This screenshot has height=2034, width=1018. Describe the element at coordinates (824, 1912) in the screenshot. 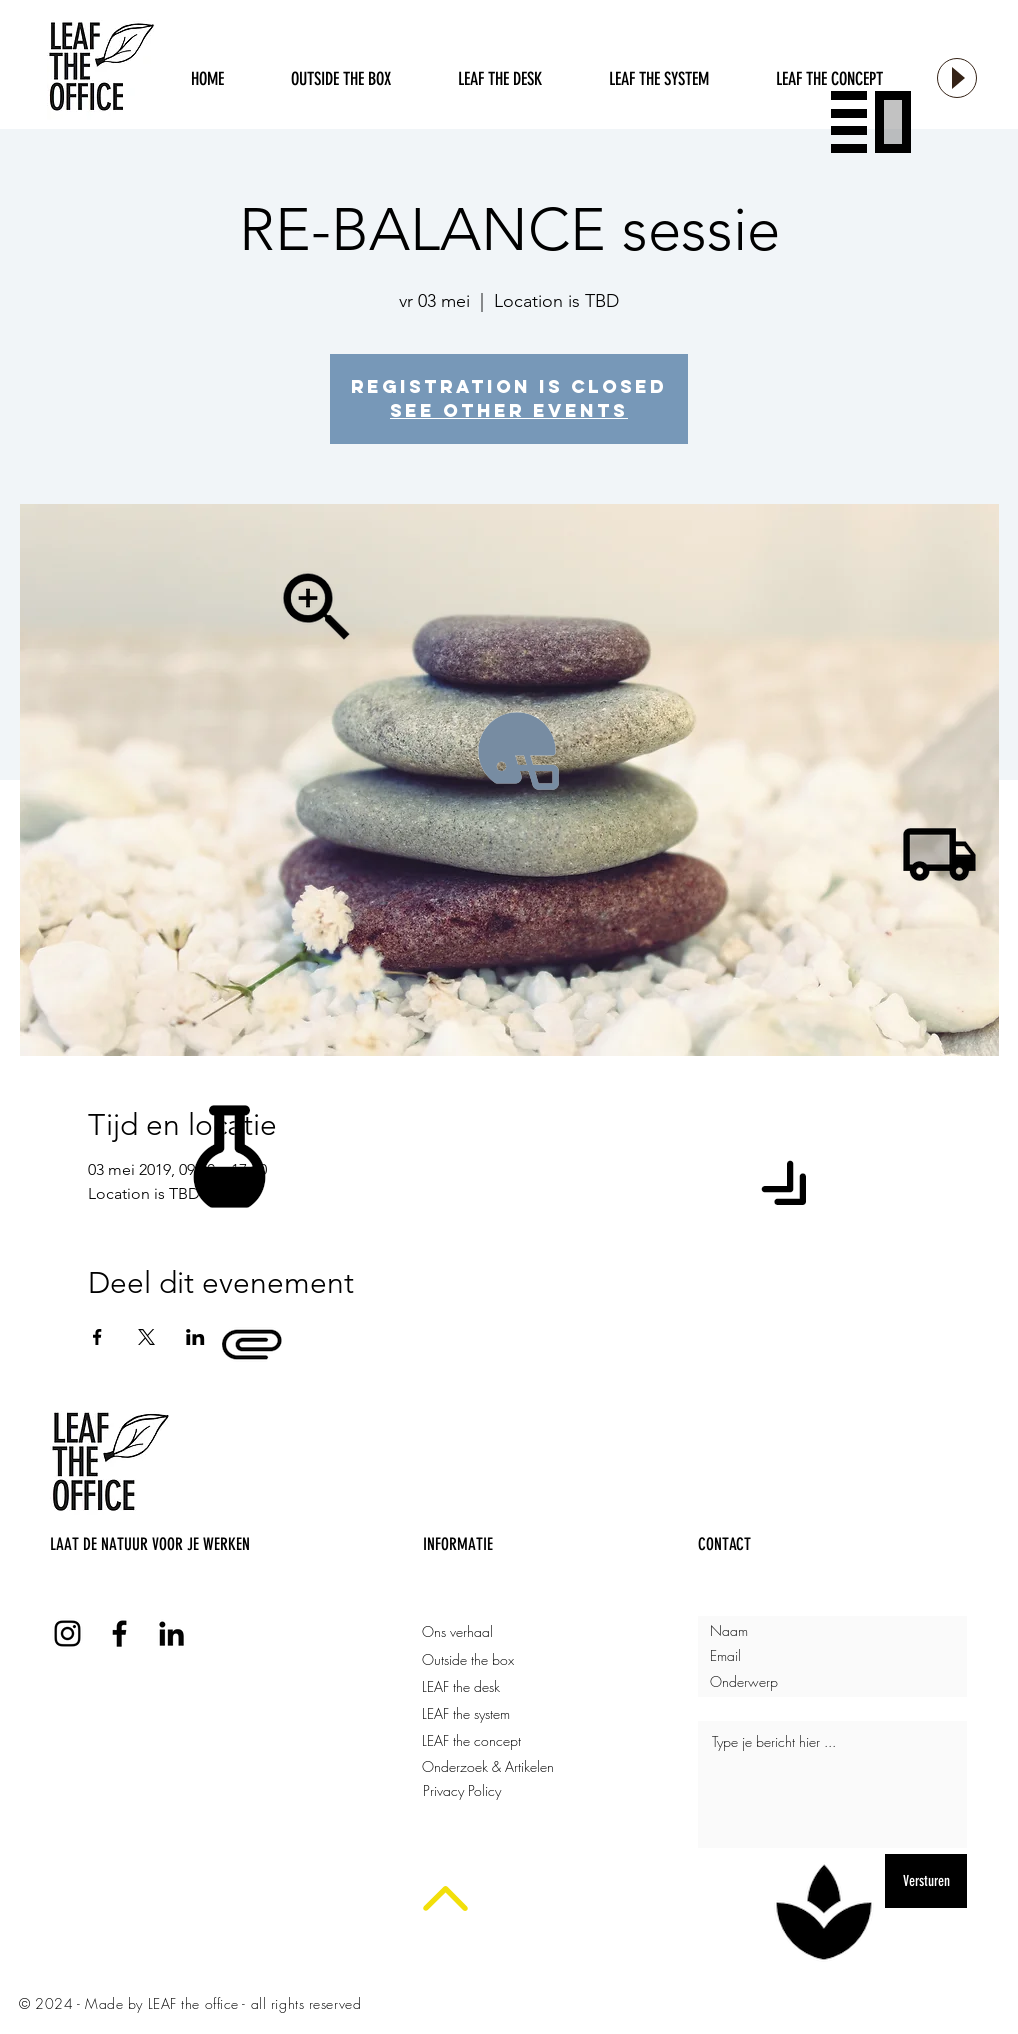

I see `access spa or wellness features` at that location.